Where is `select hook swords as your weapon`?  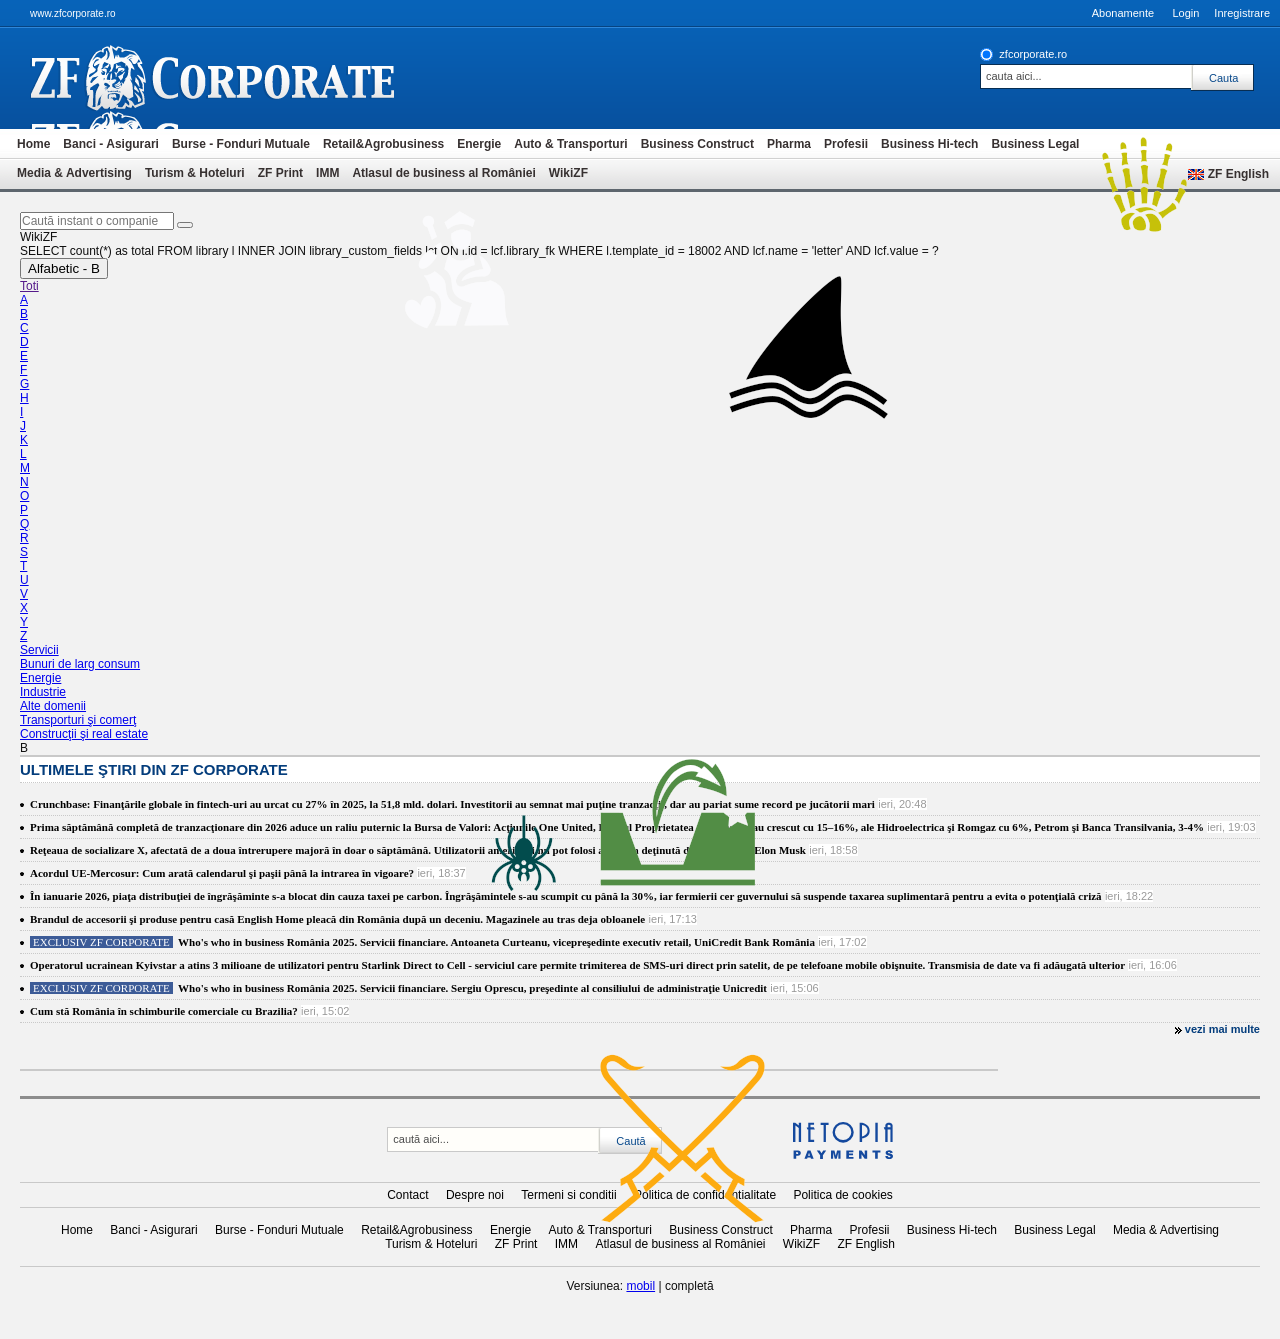
select hook swords as your weapon is located at coordinates (682, 1139).